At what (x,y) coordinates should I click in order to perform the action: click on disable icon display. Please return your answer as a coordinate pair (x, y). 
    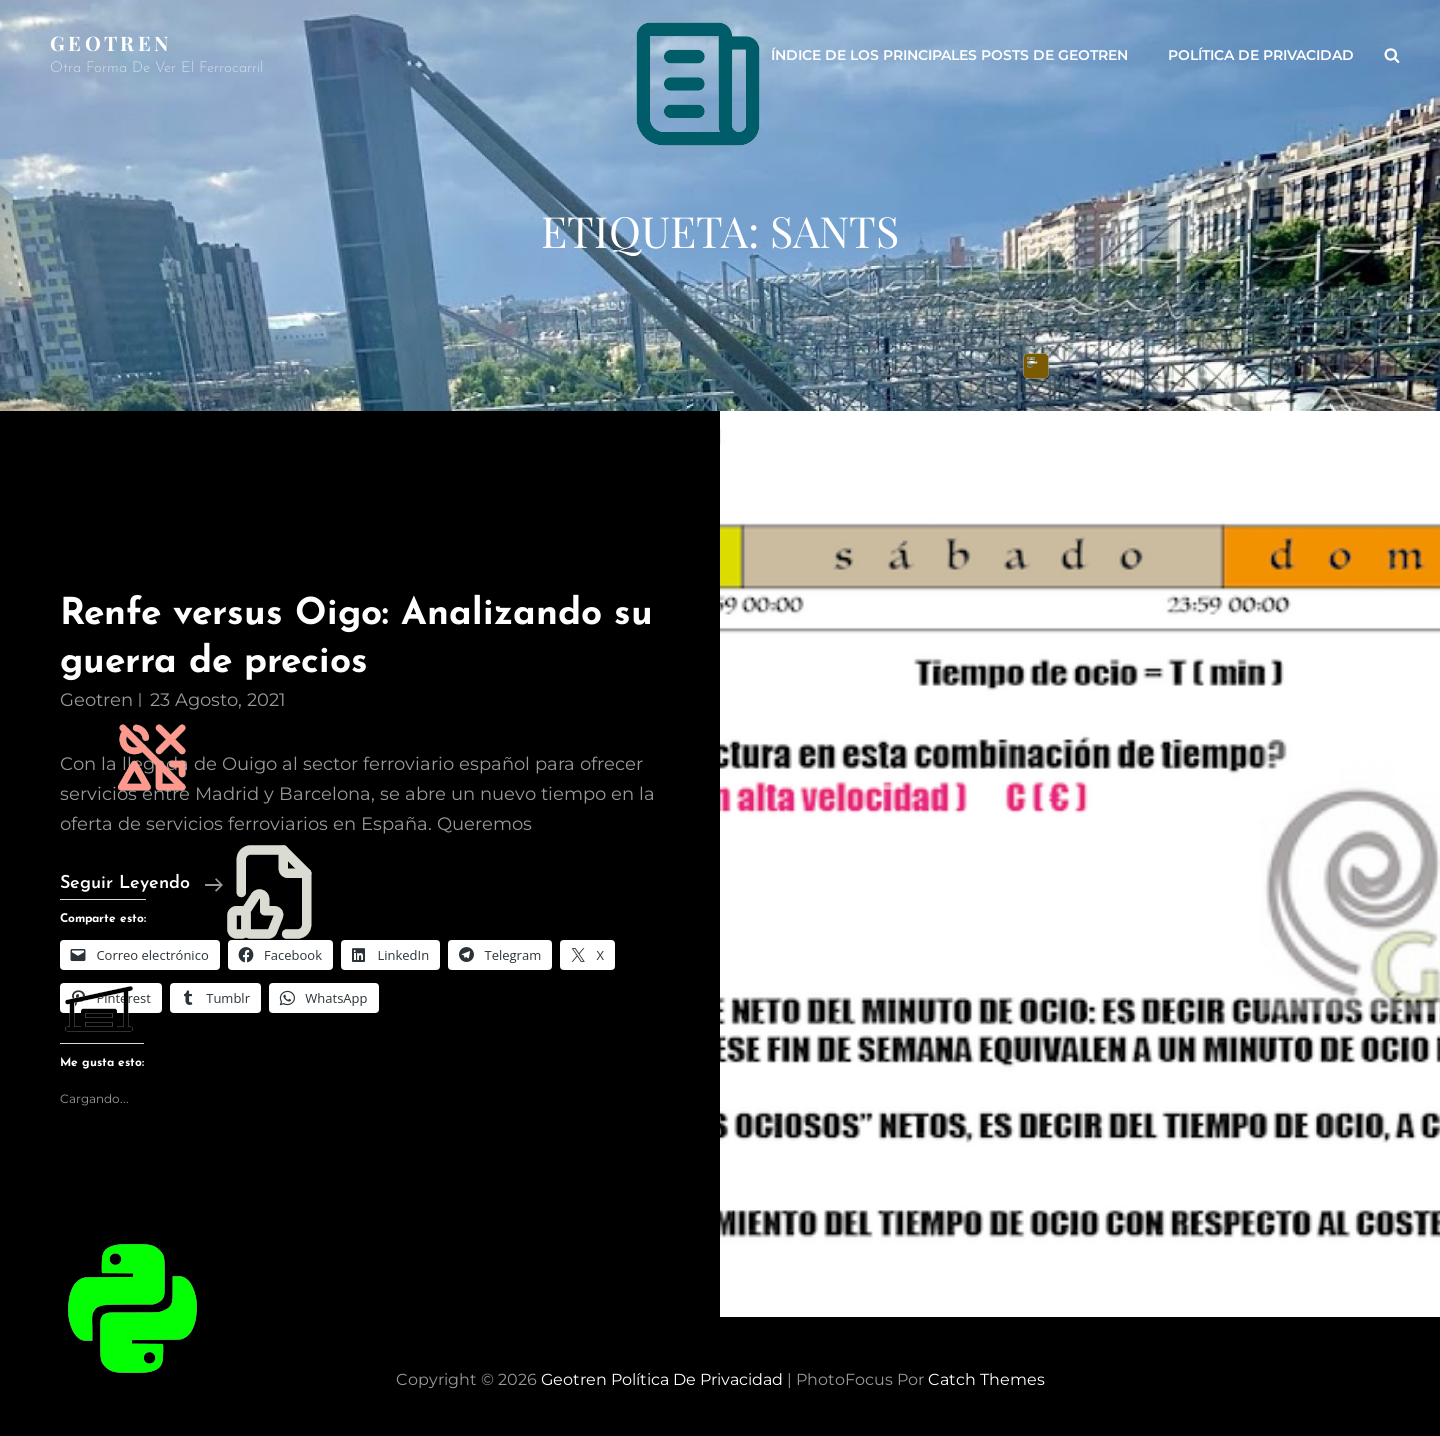
    Looking at the image, I should click on (152, 757).